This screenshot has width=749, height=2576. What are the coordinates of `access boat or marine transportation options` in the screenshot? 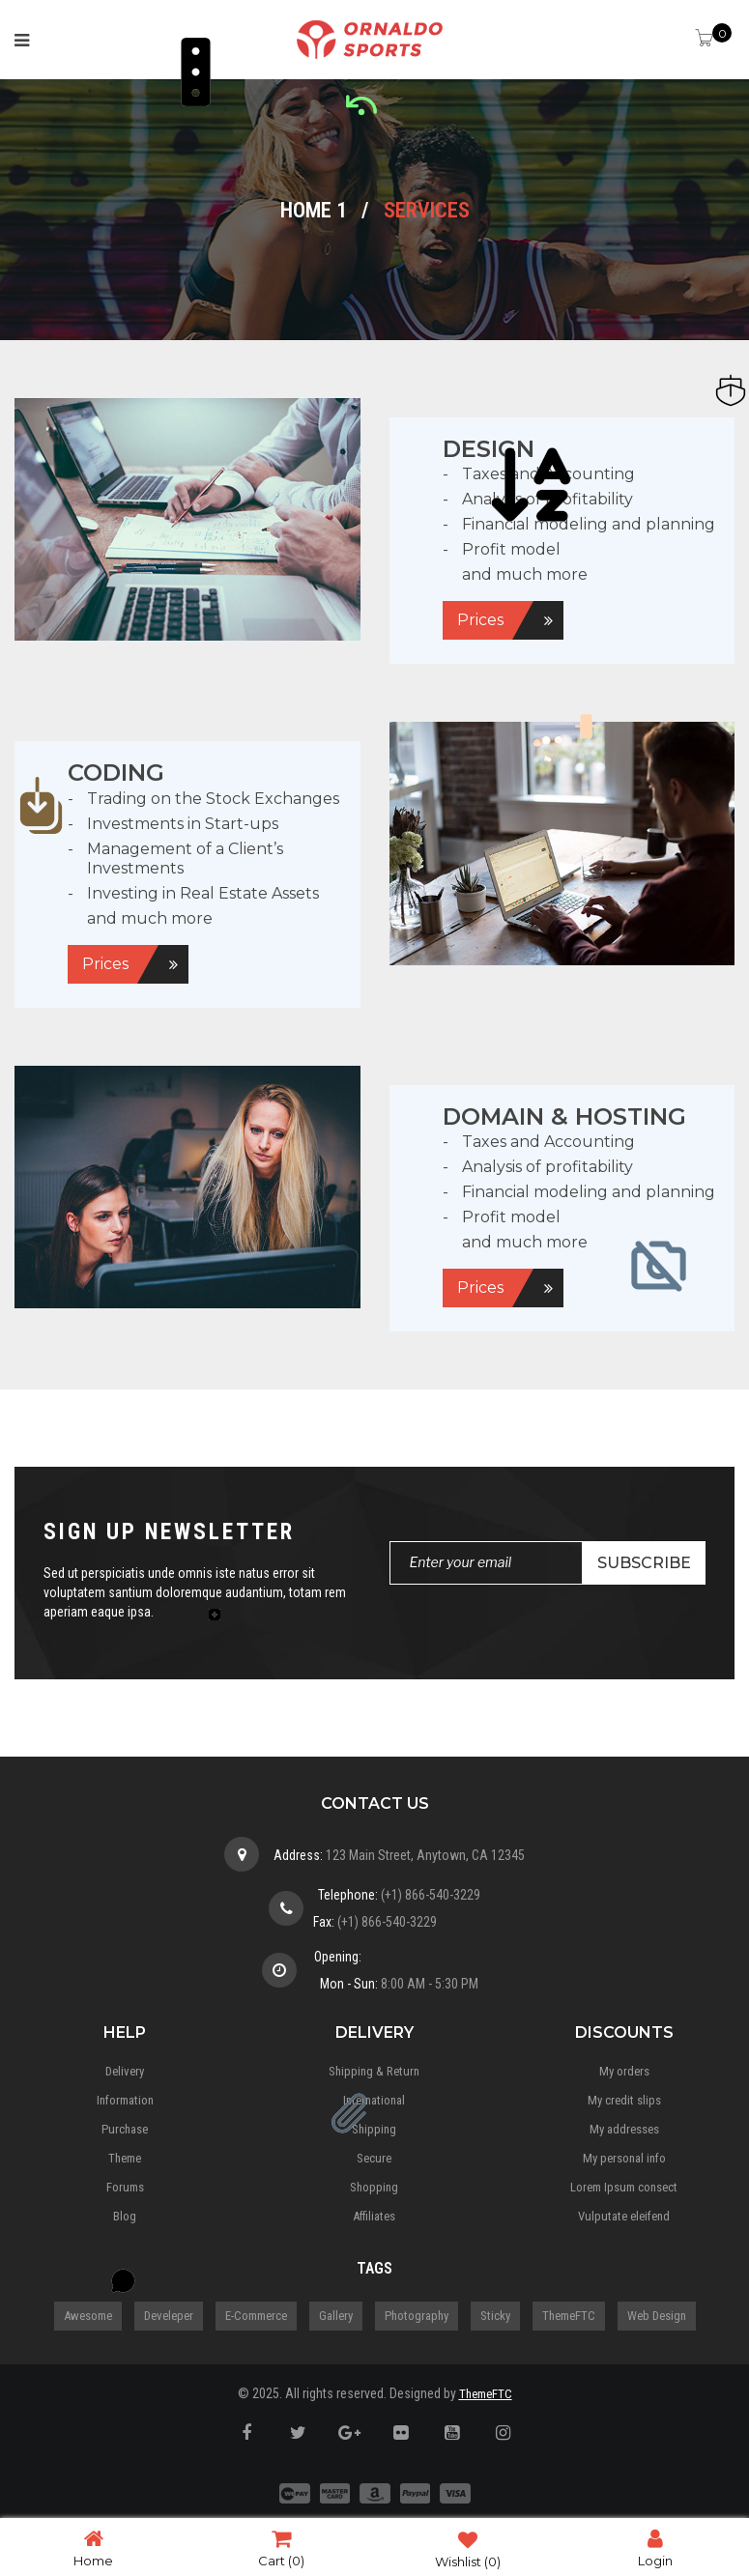 It's located at (731, 390).